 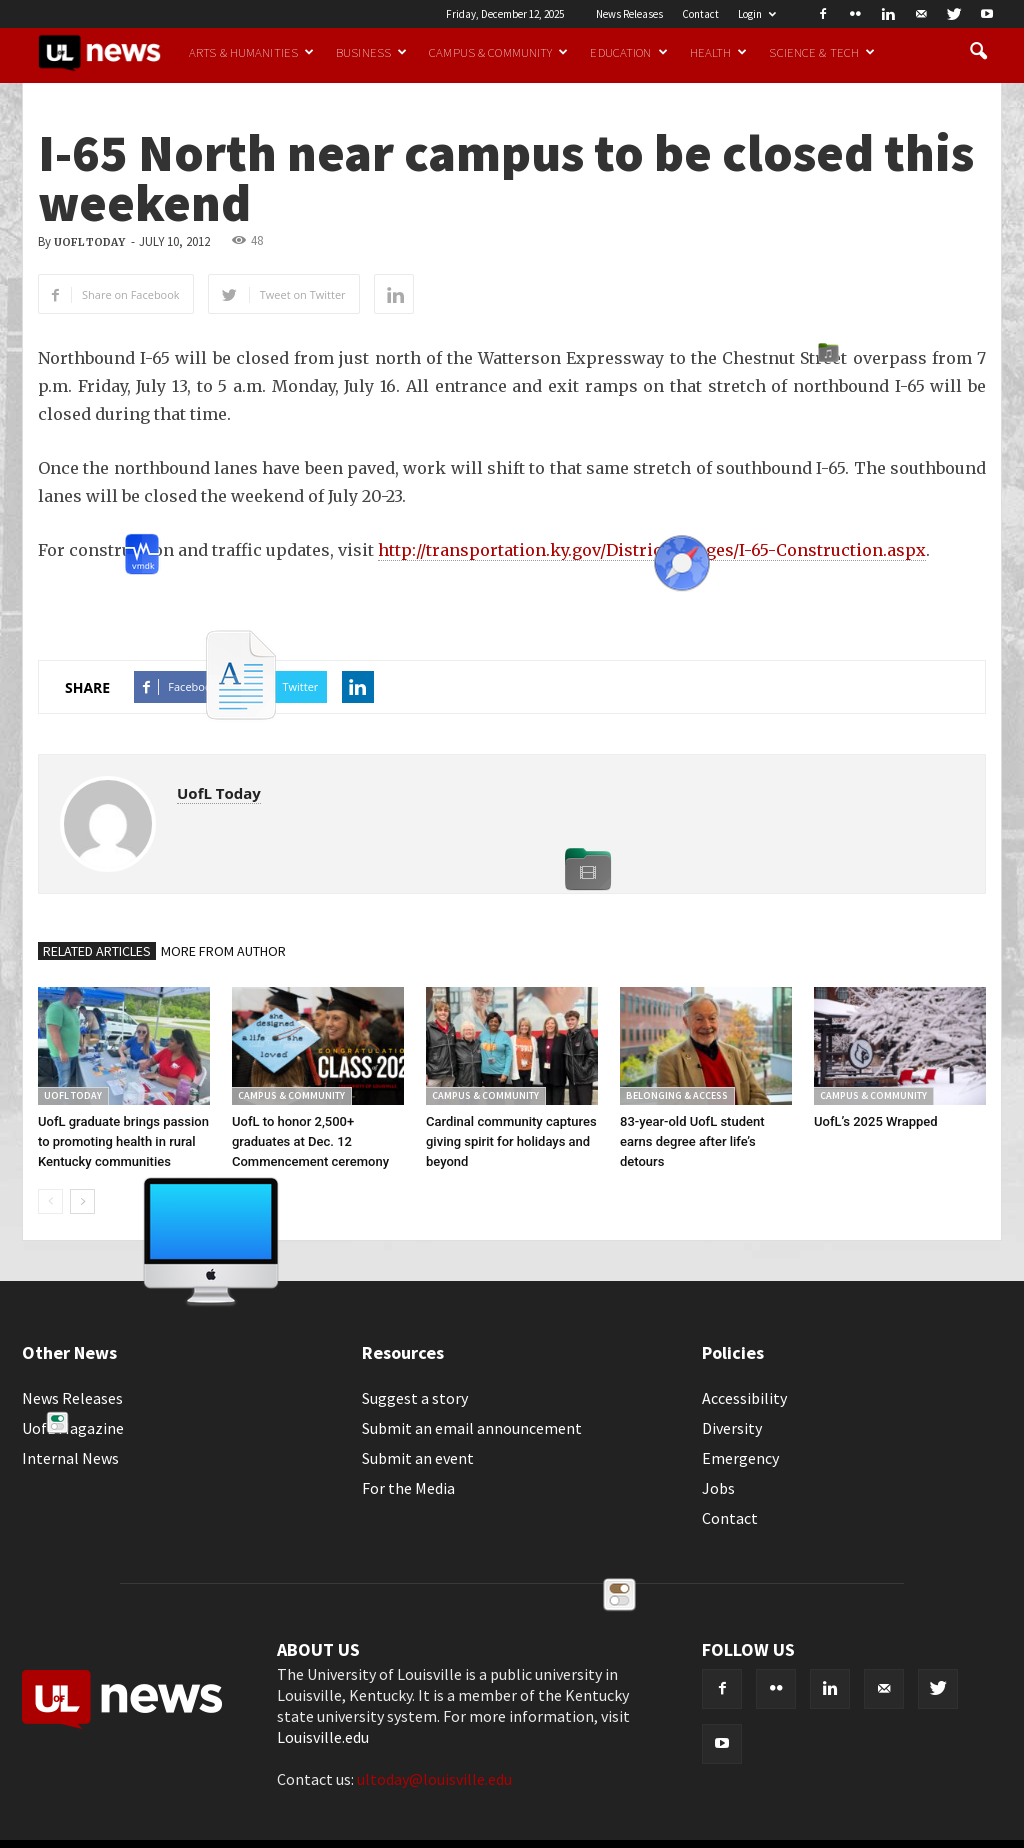 What do you see at coordinates (211, 1242) in the screenshot?
I see `access desktop or computer settings` at bounding box center [211, 1242].